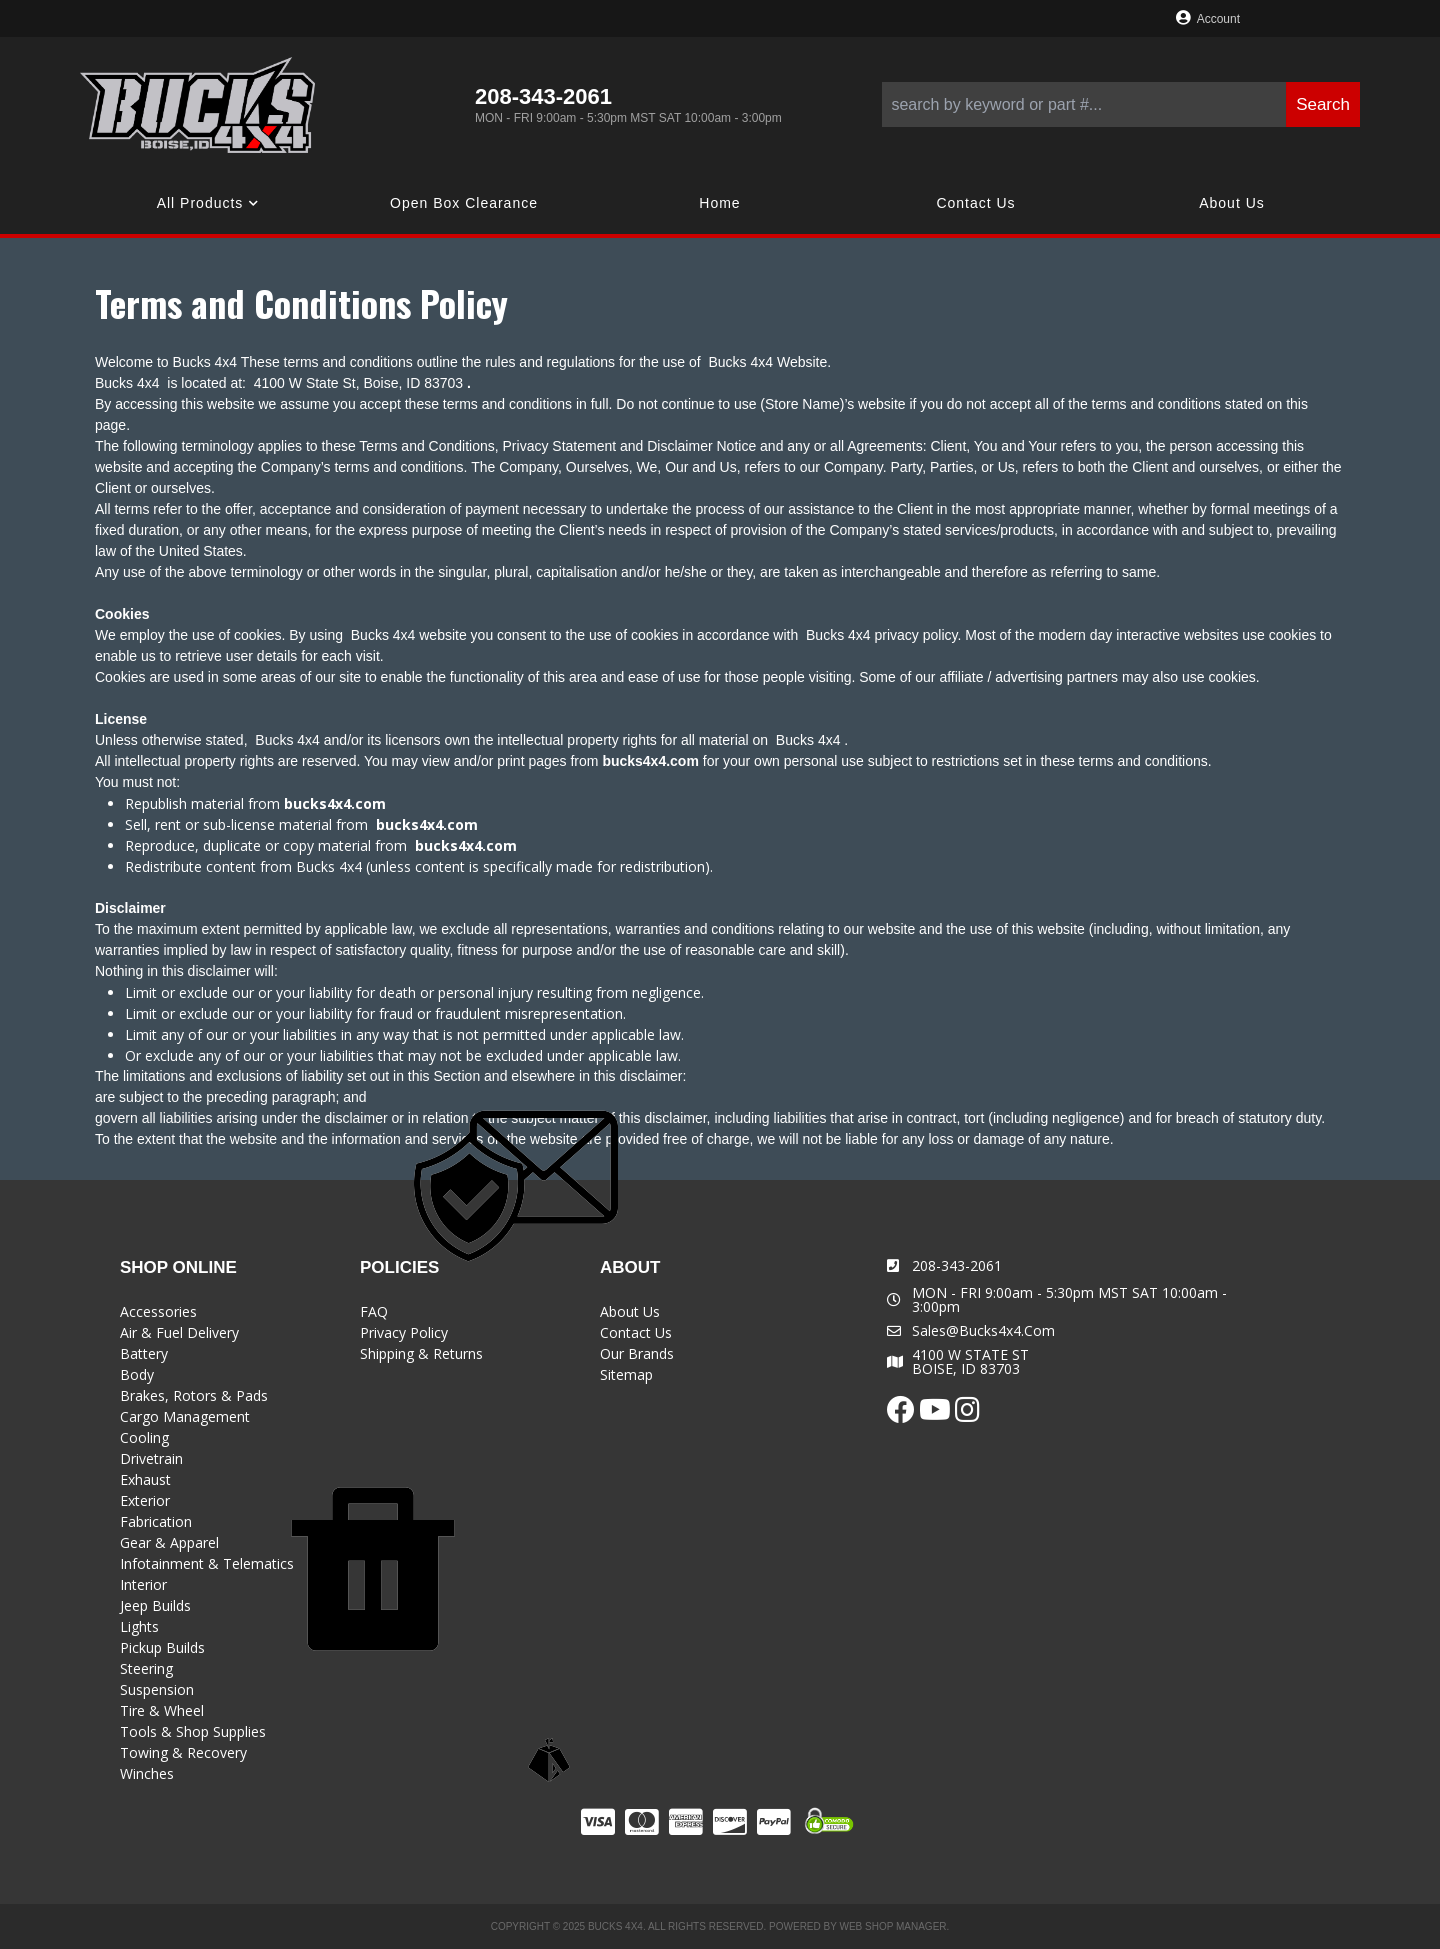 The height and width of the screenshot is (1949, 1440). What do you see at coordinates (373, 1569) in the screenshot?
I see `delete selected item` at bounding box center [373, 1569].